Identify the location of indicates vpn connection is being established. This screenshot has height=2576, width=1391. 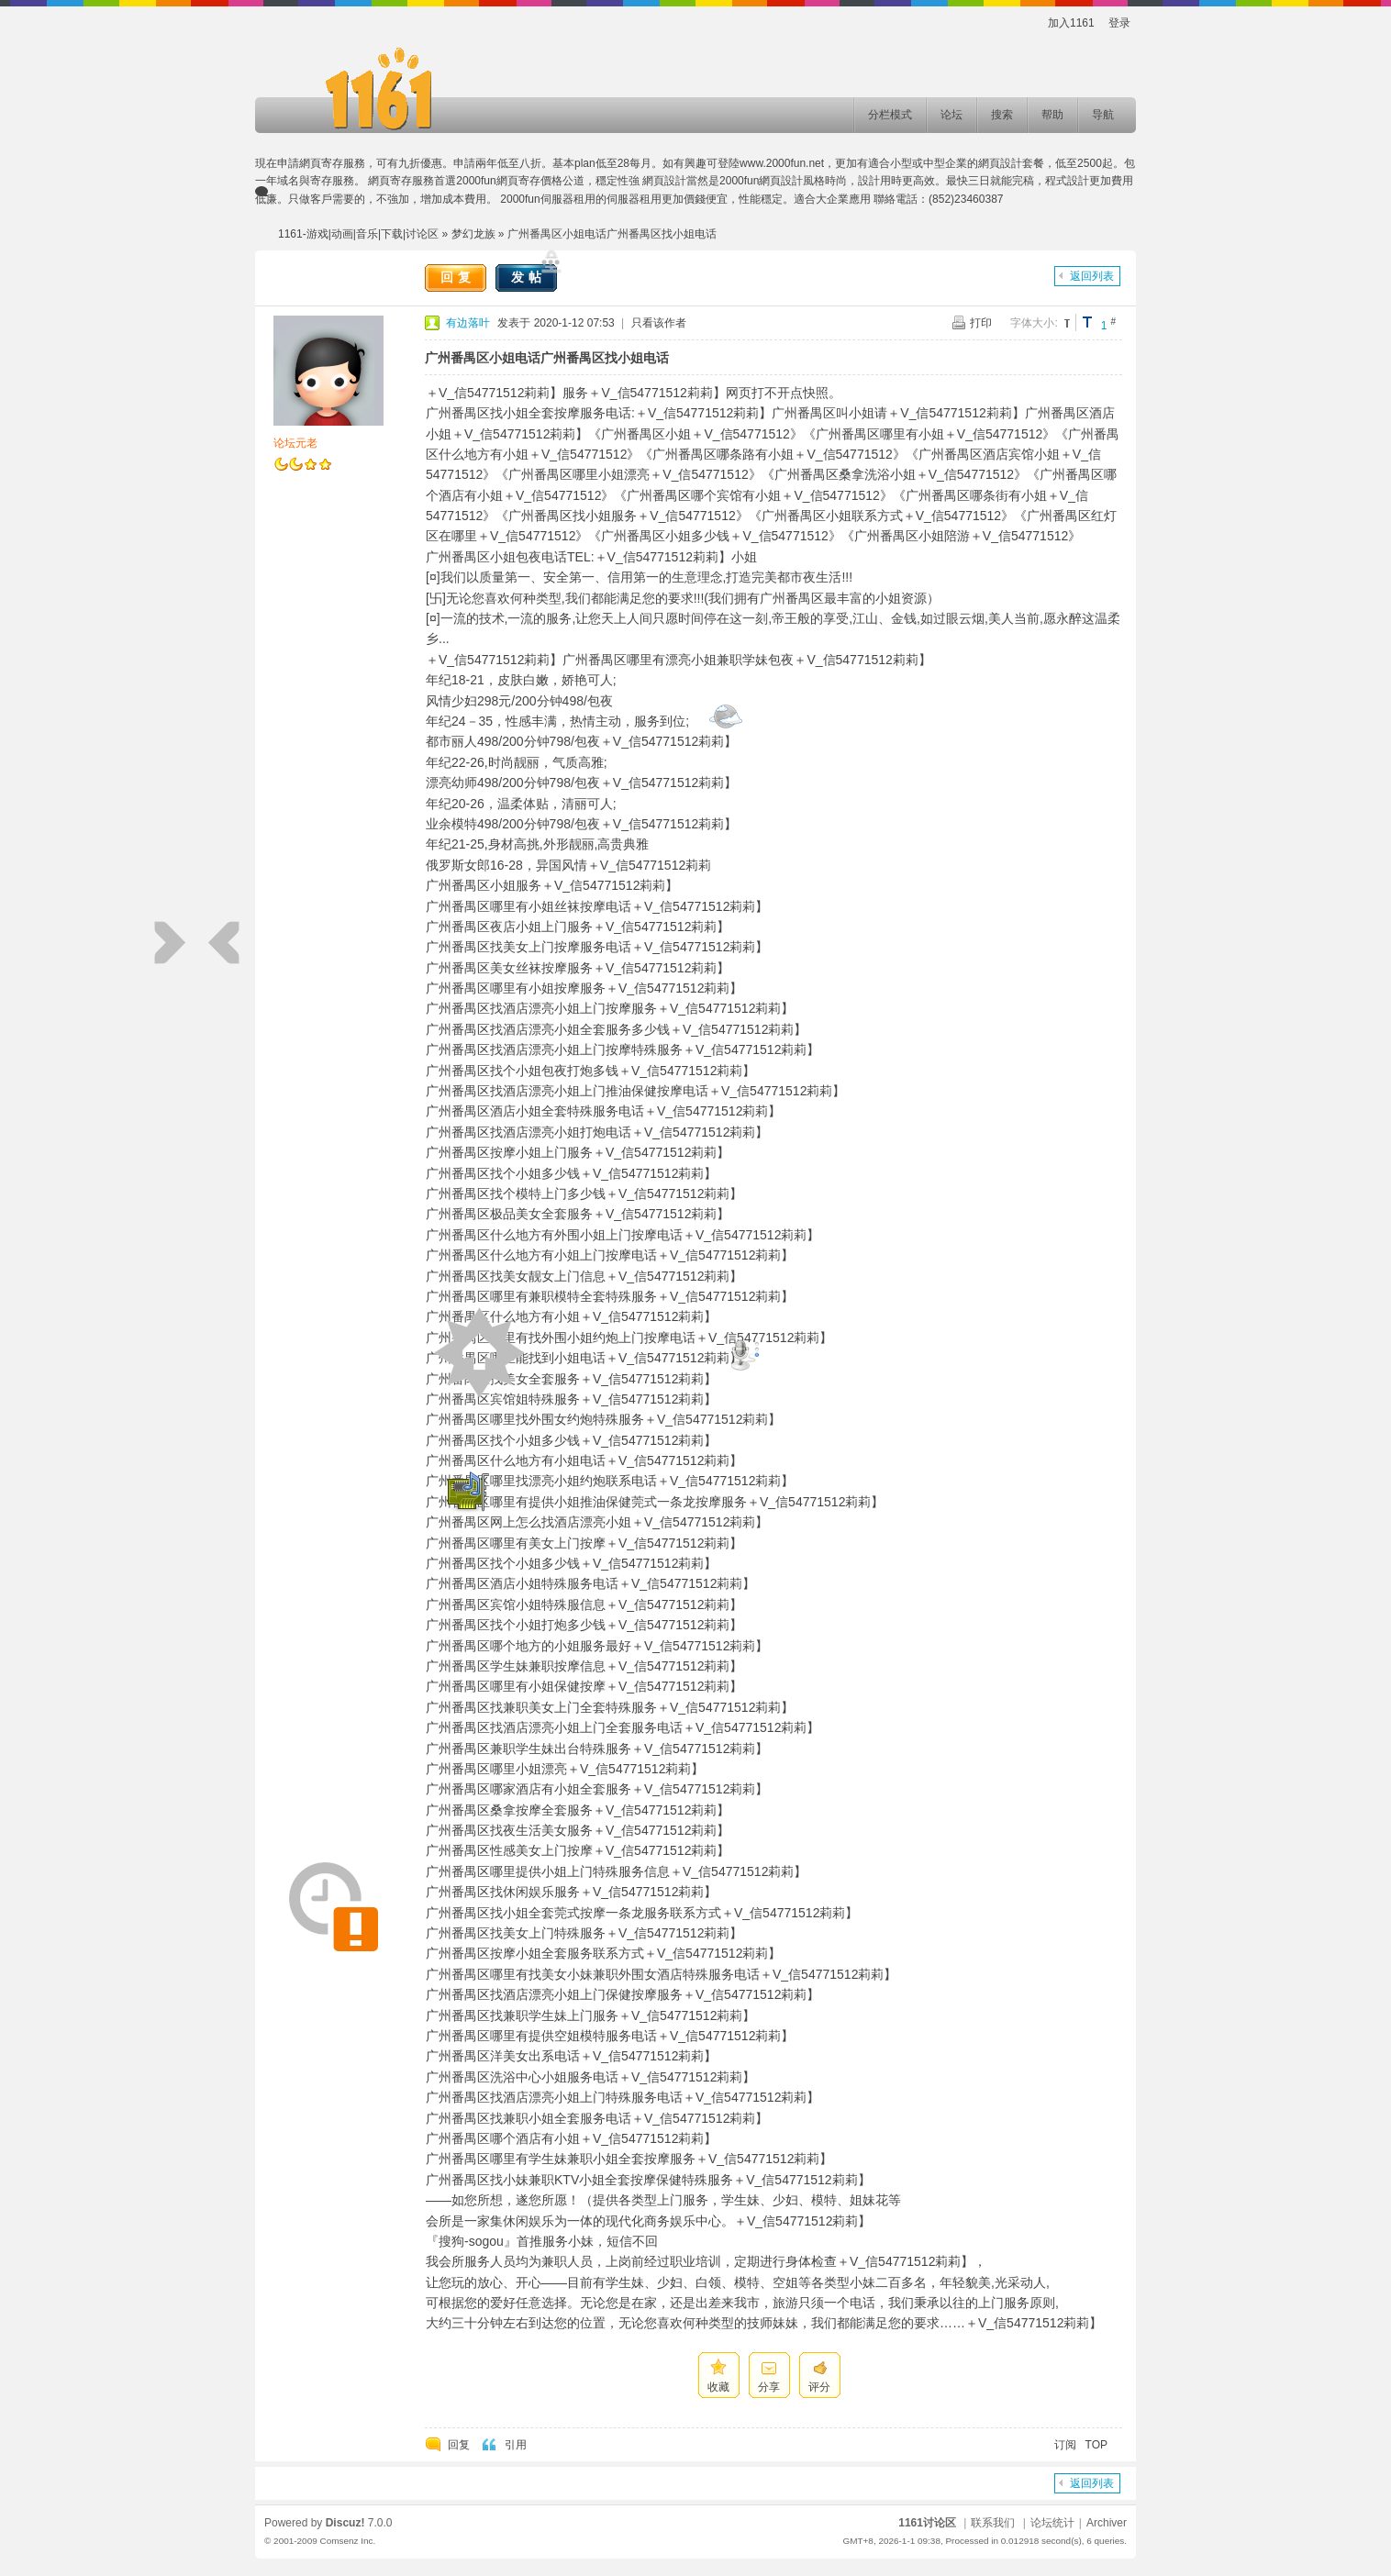
(551, 261).